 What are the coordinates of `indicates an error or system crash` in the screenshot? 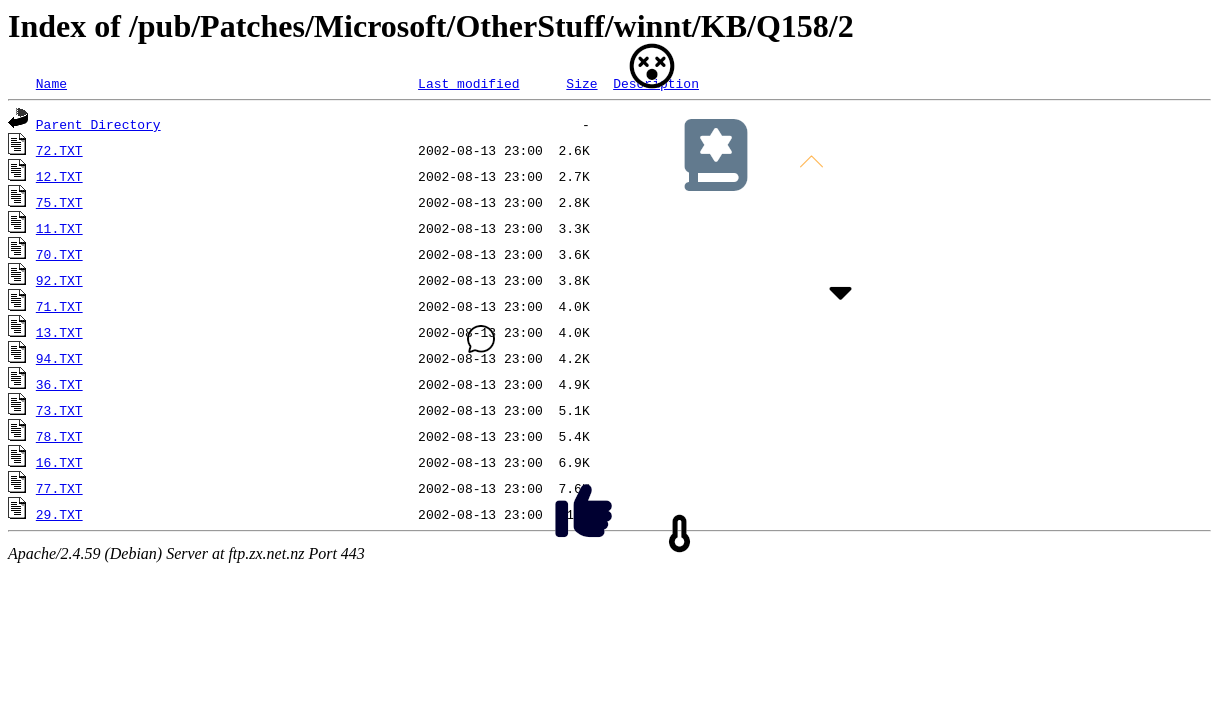 It's located at (652, 66).